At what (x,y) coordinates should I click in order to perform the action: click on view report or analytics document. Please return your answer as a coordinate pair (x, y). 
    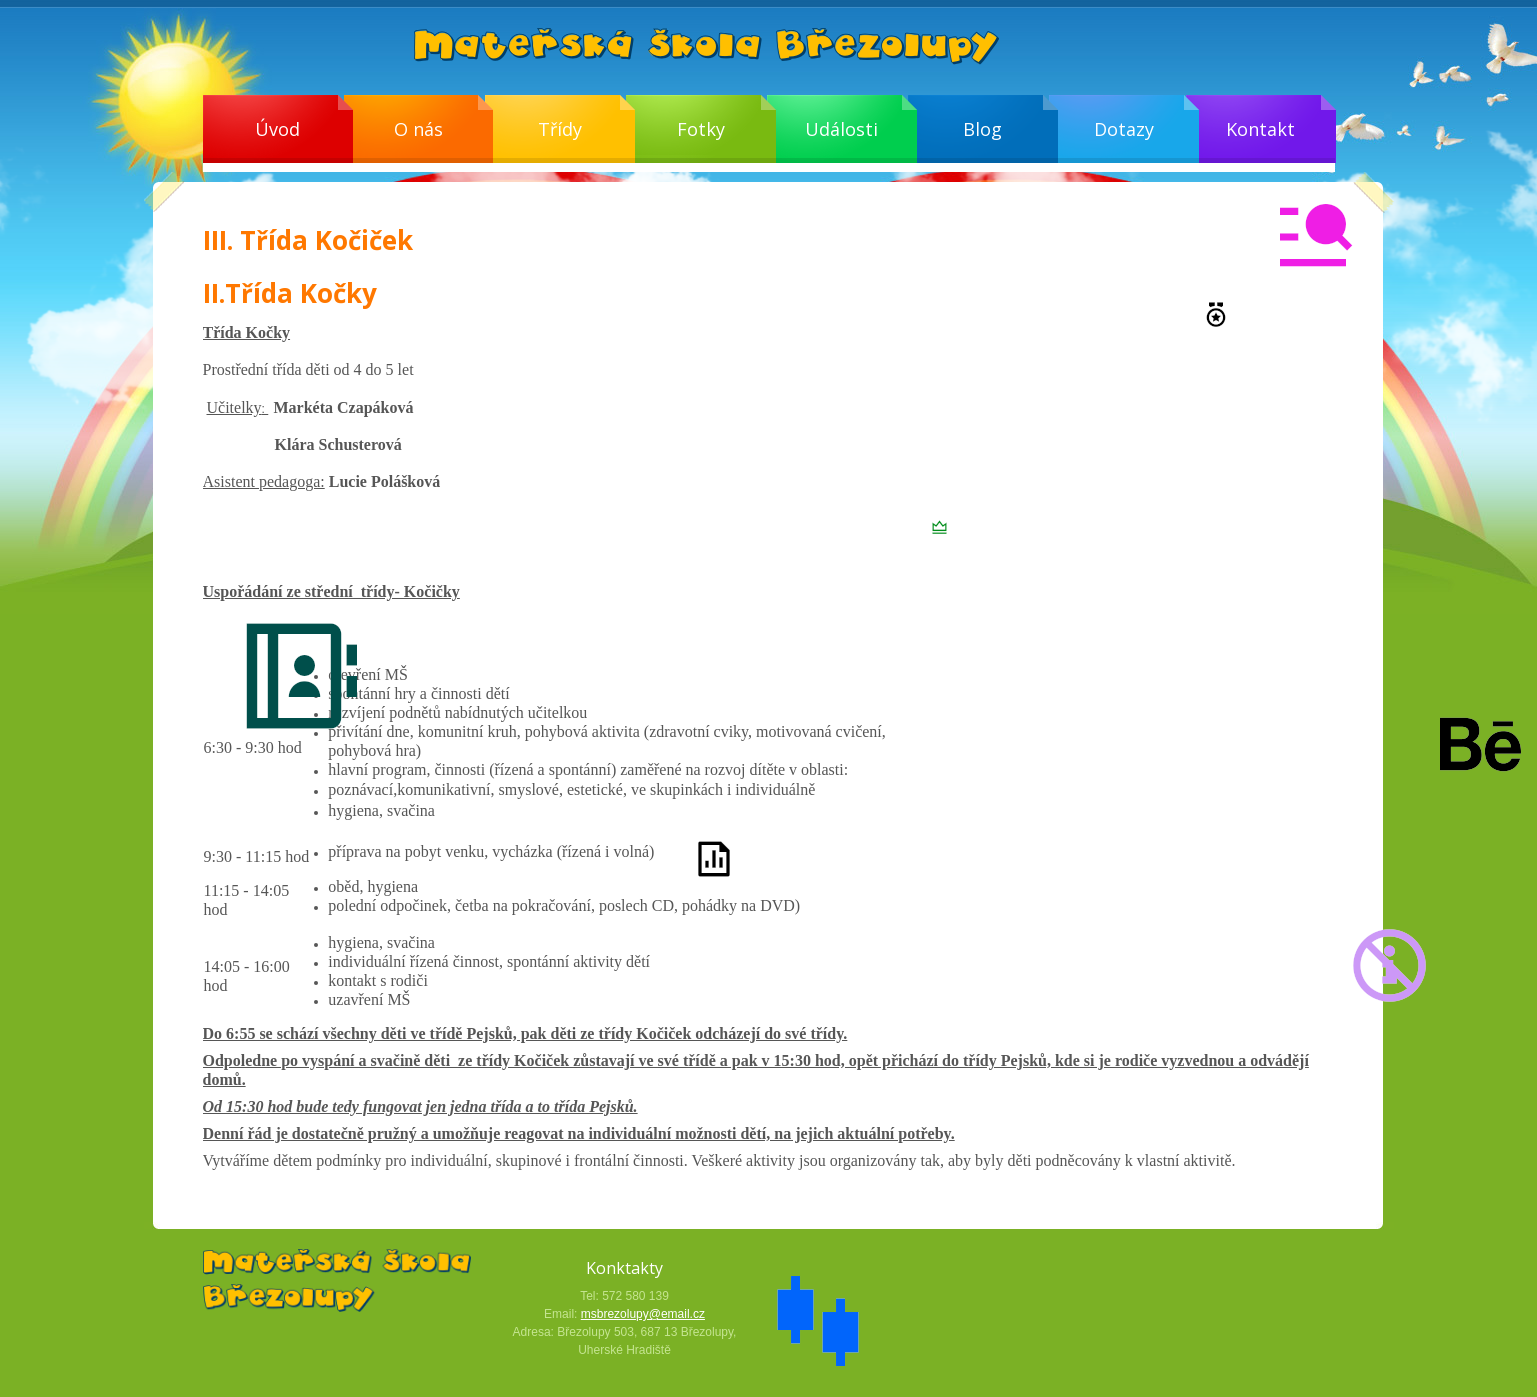
    Looking at the image, I should click on (714, 859).